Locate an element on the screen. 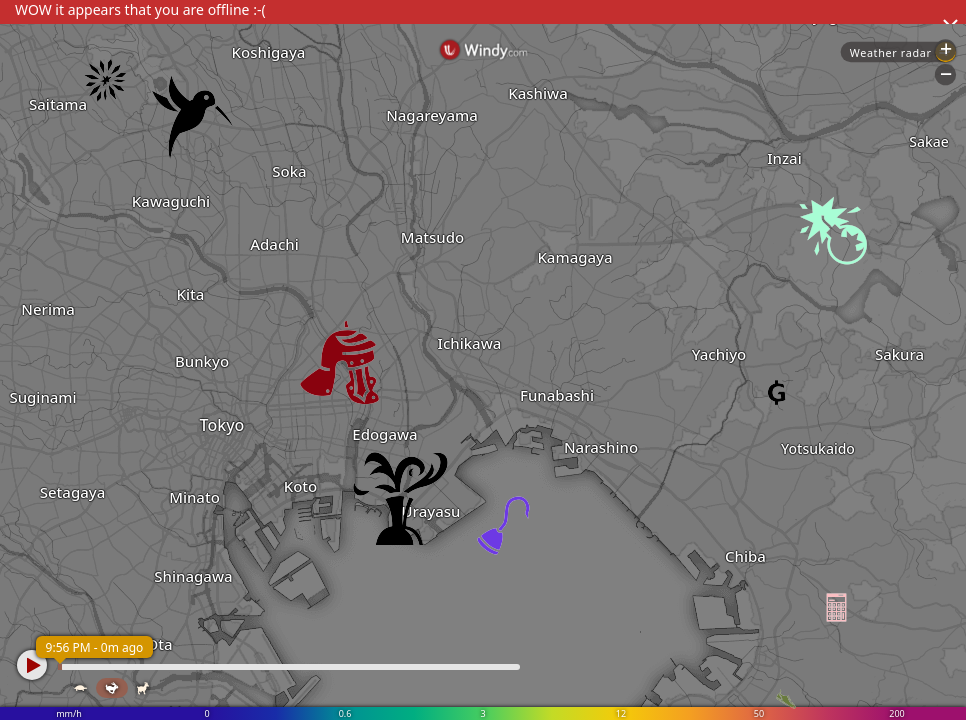 This screenshot has height=720, width=966. potion or magical item in inventory is located at coordinates (400, 498).